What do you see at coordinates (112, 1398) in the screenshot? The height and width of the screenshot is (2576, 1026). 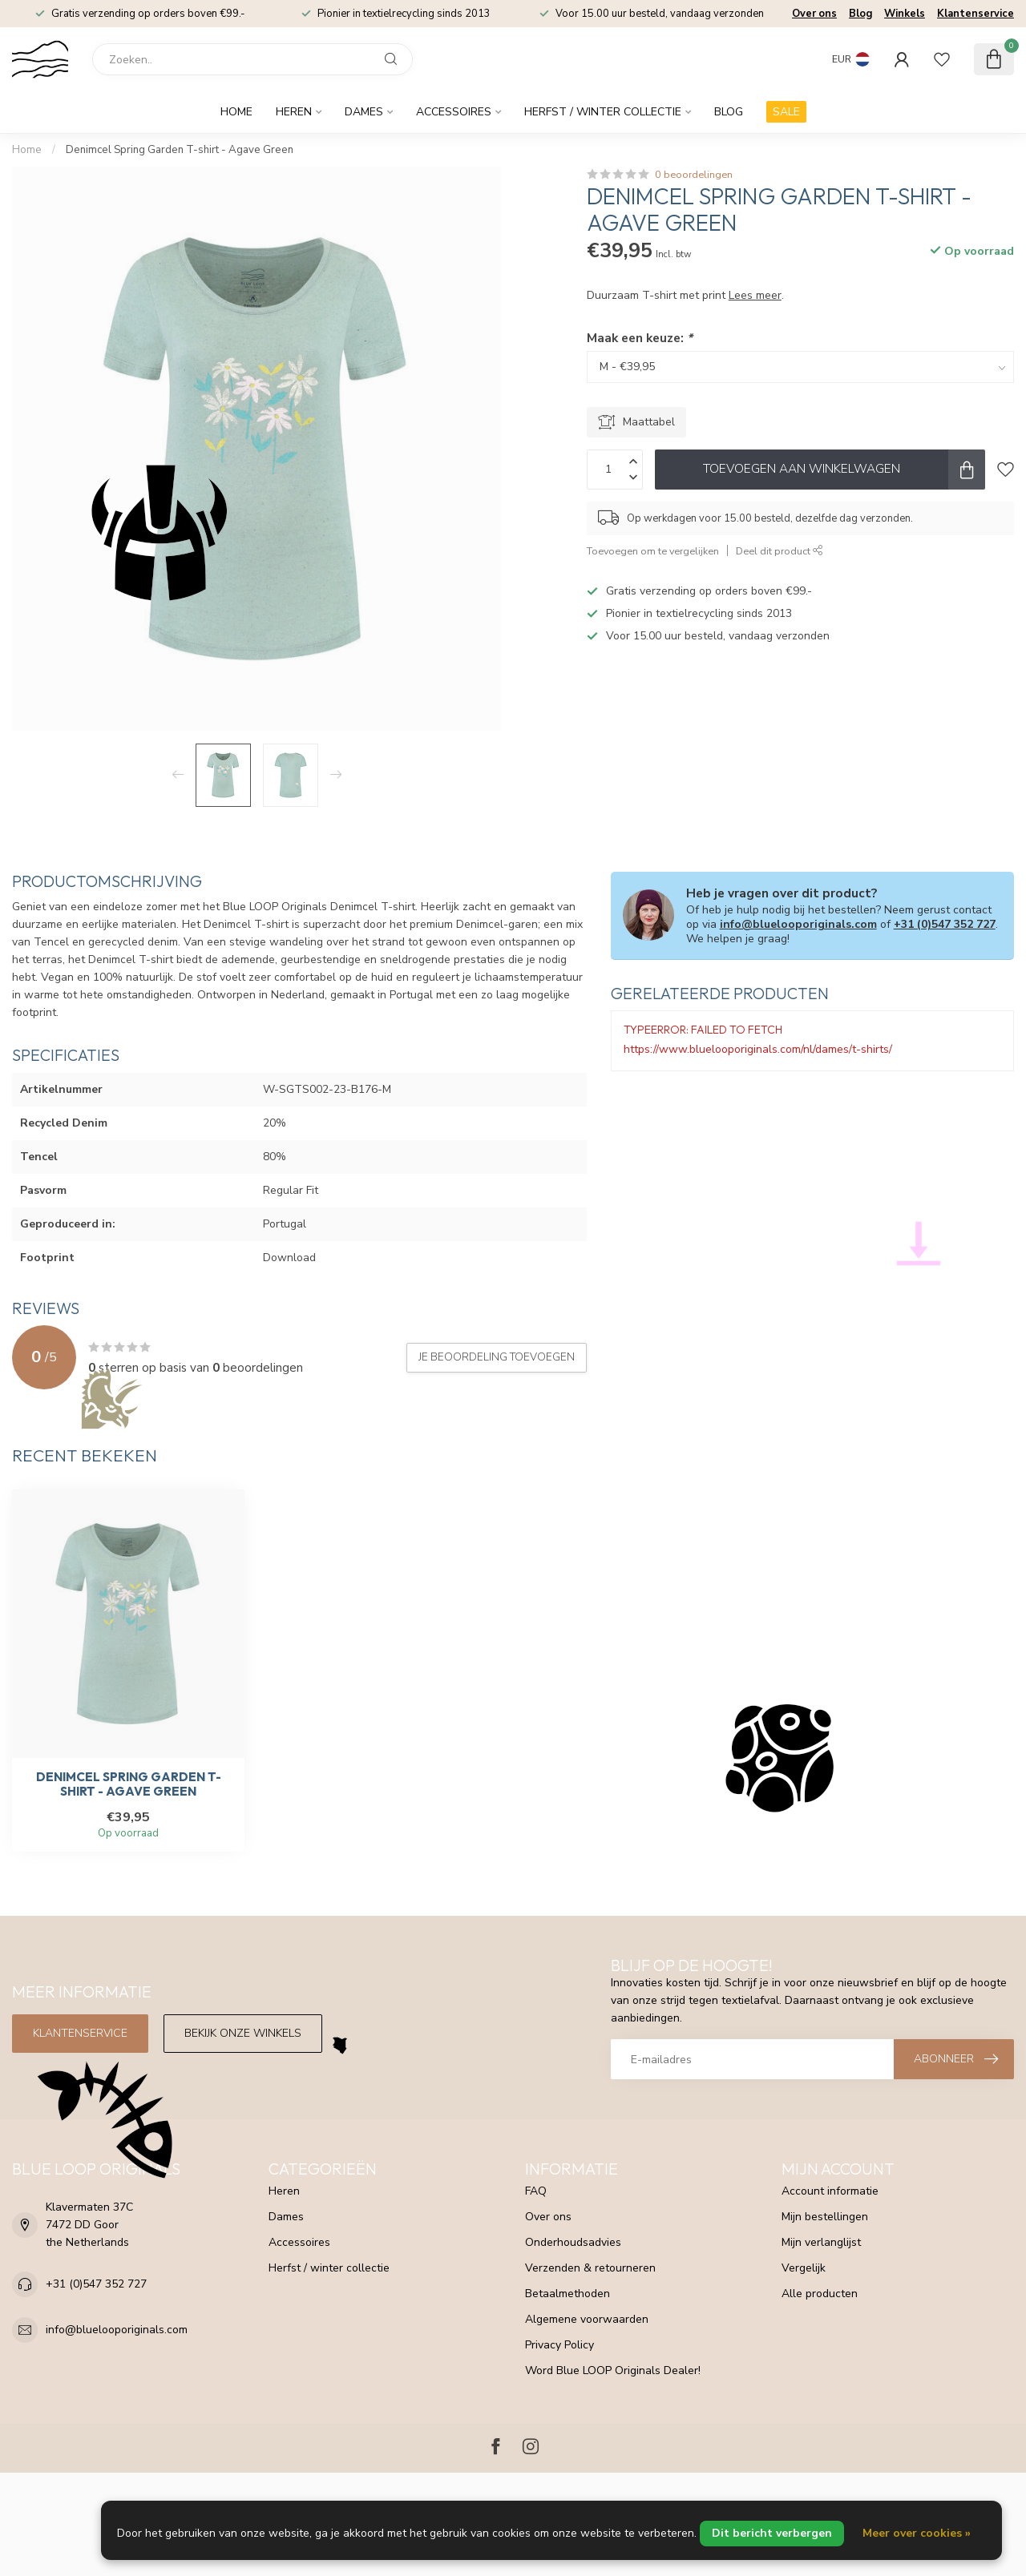 I see `access dinosaur-themed game or content` at bounding box center [112, 1398].